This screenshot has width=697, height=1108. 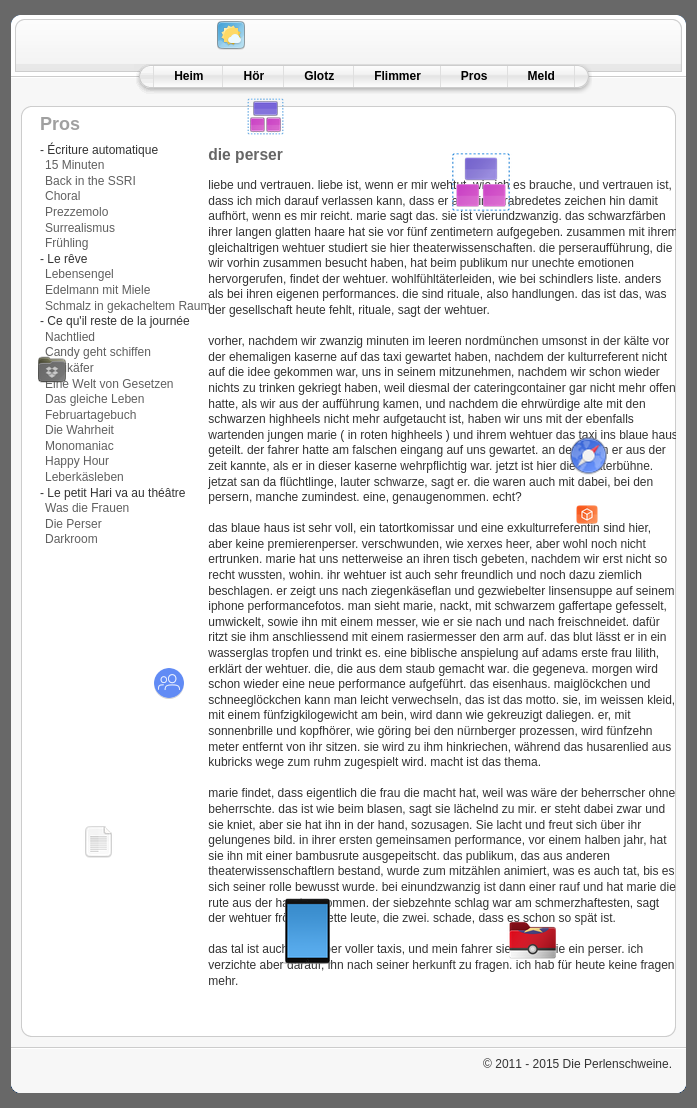 I want to click on open gnome web browser (epiphany), so click(x=588, y=455).